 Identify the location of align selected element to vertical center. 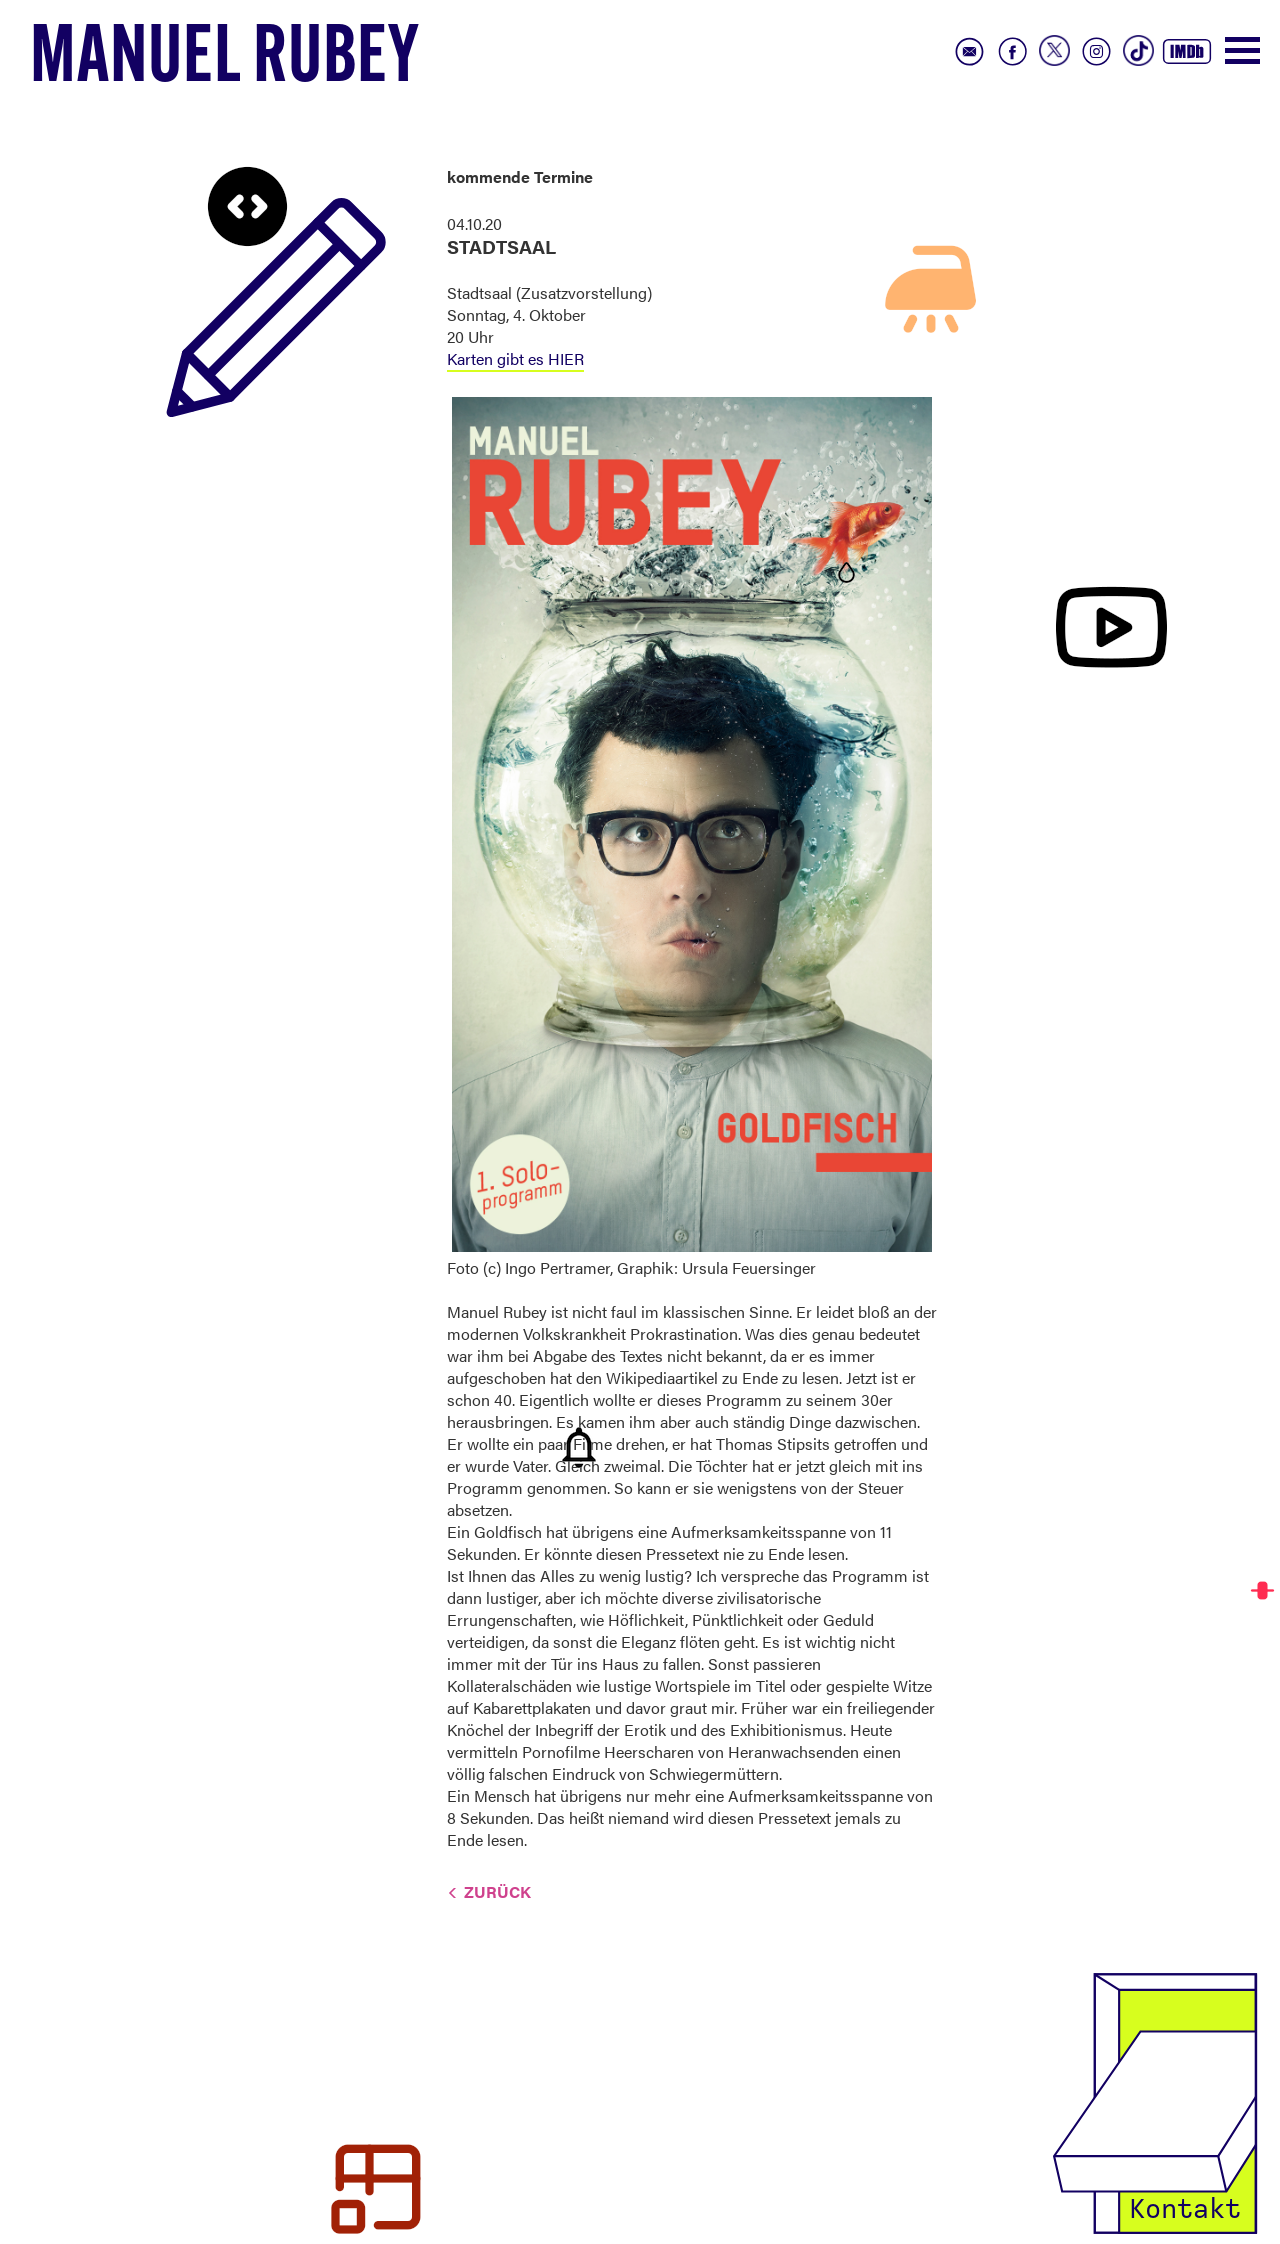
(1262, 1590).